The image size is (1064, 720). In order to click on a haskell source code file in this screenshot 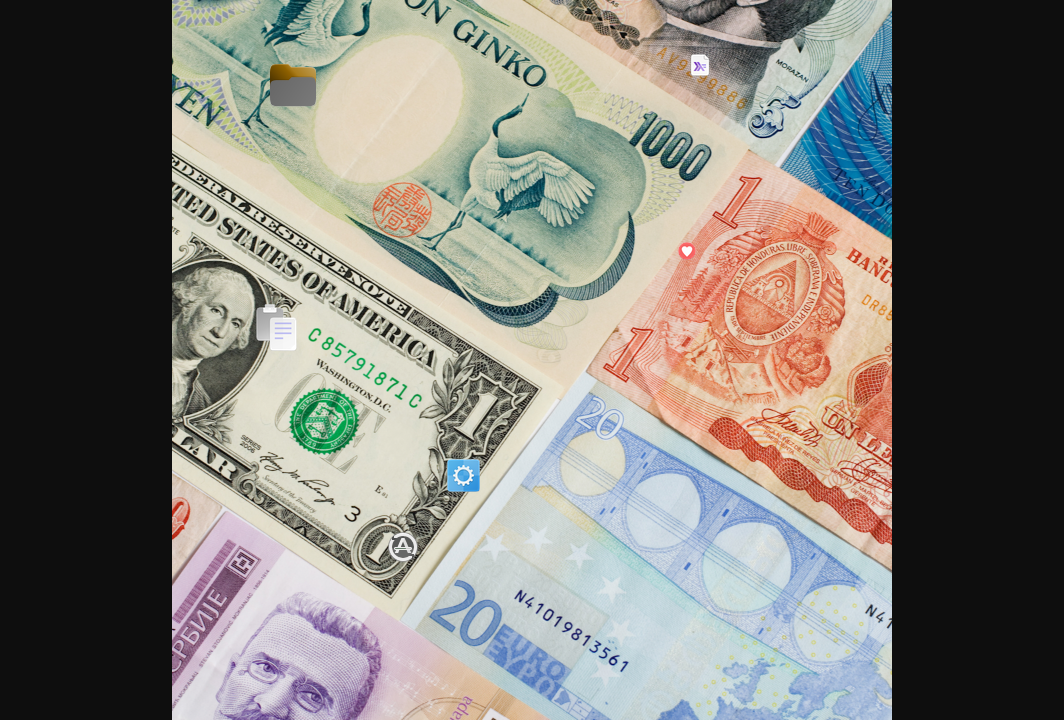, I will do `click(700, 65)`.